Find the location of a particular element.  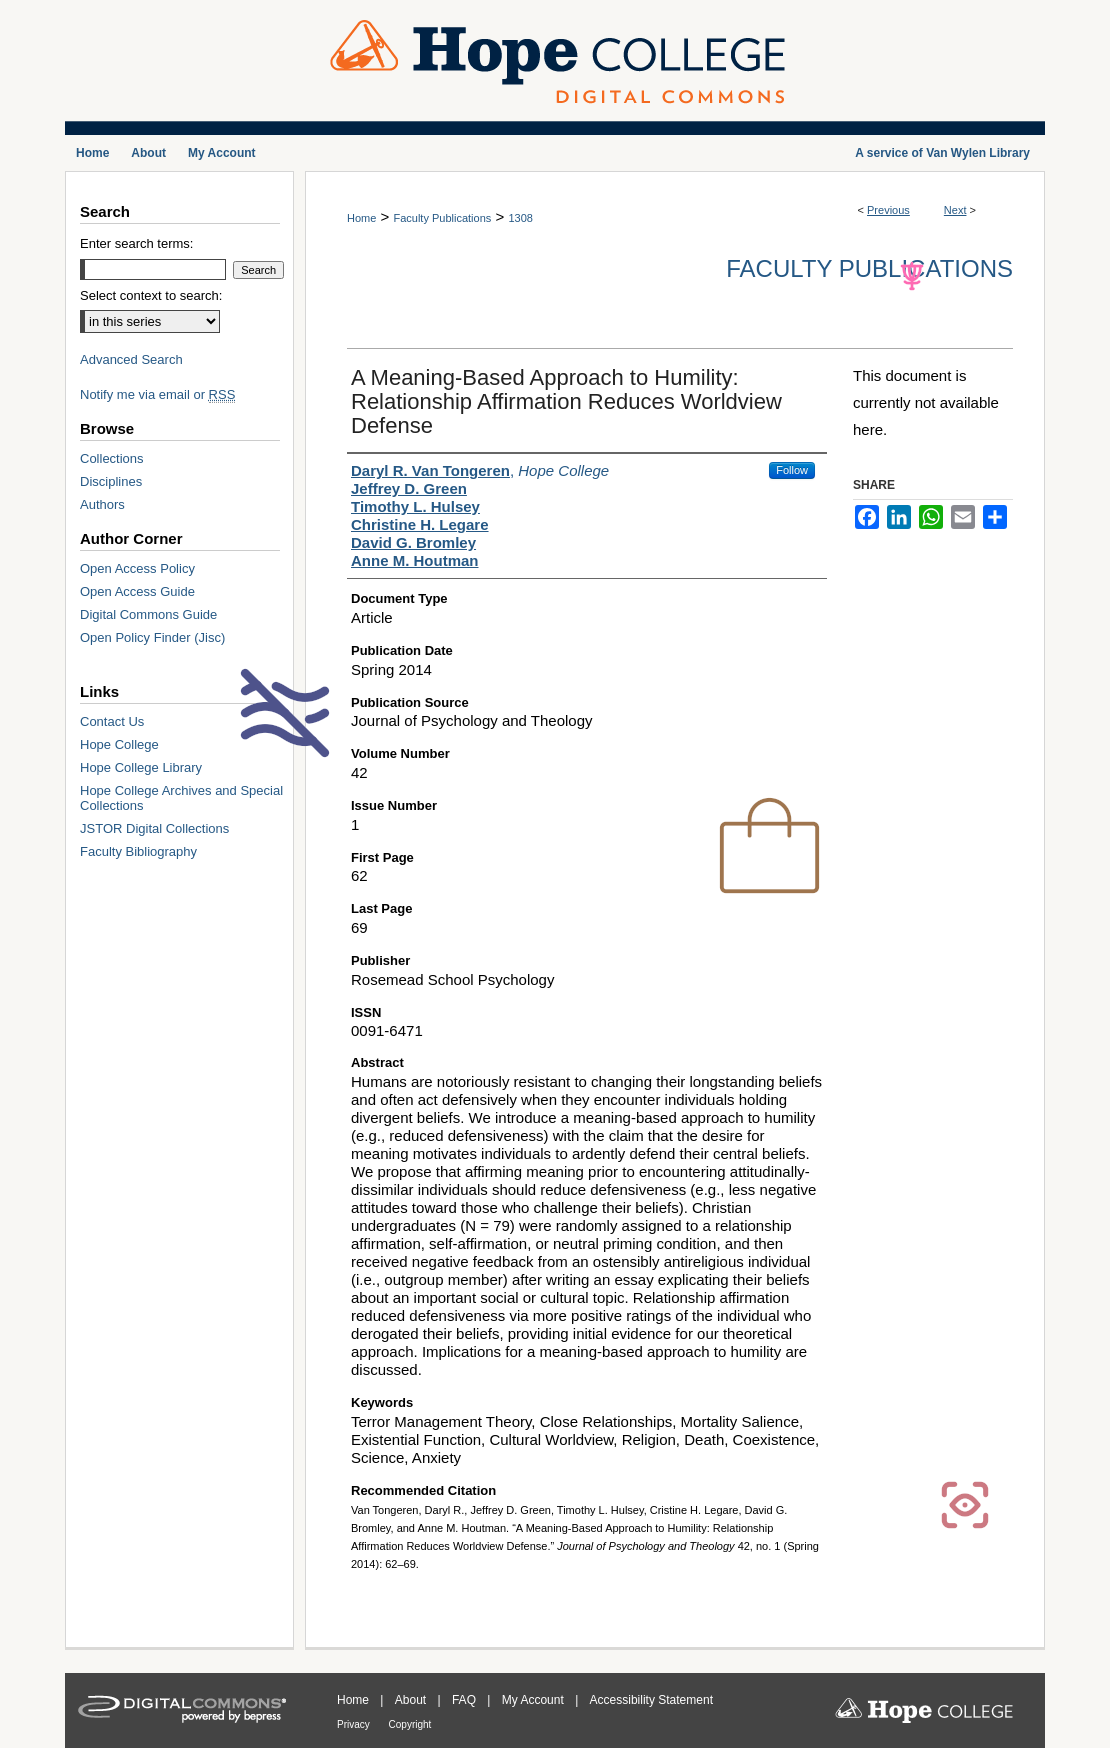

view your shopping bag is located at coordinates (769, 851).